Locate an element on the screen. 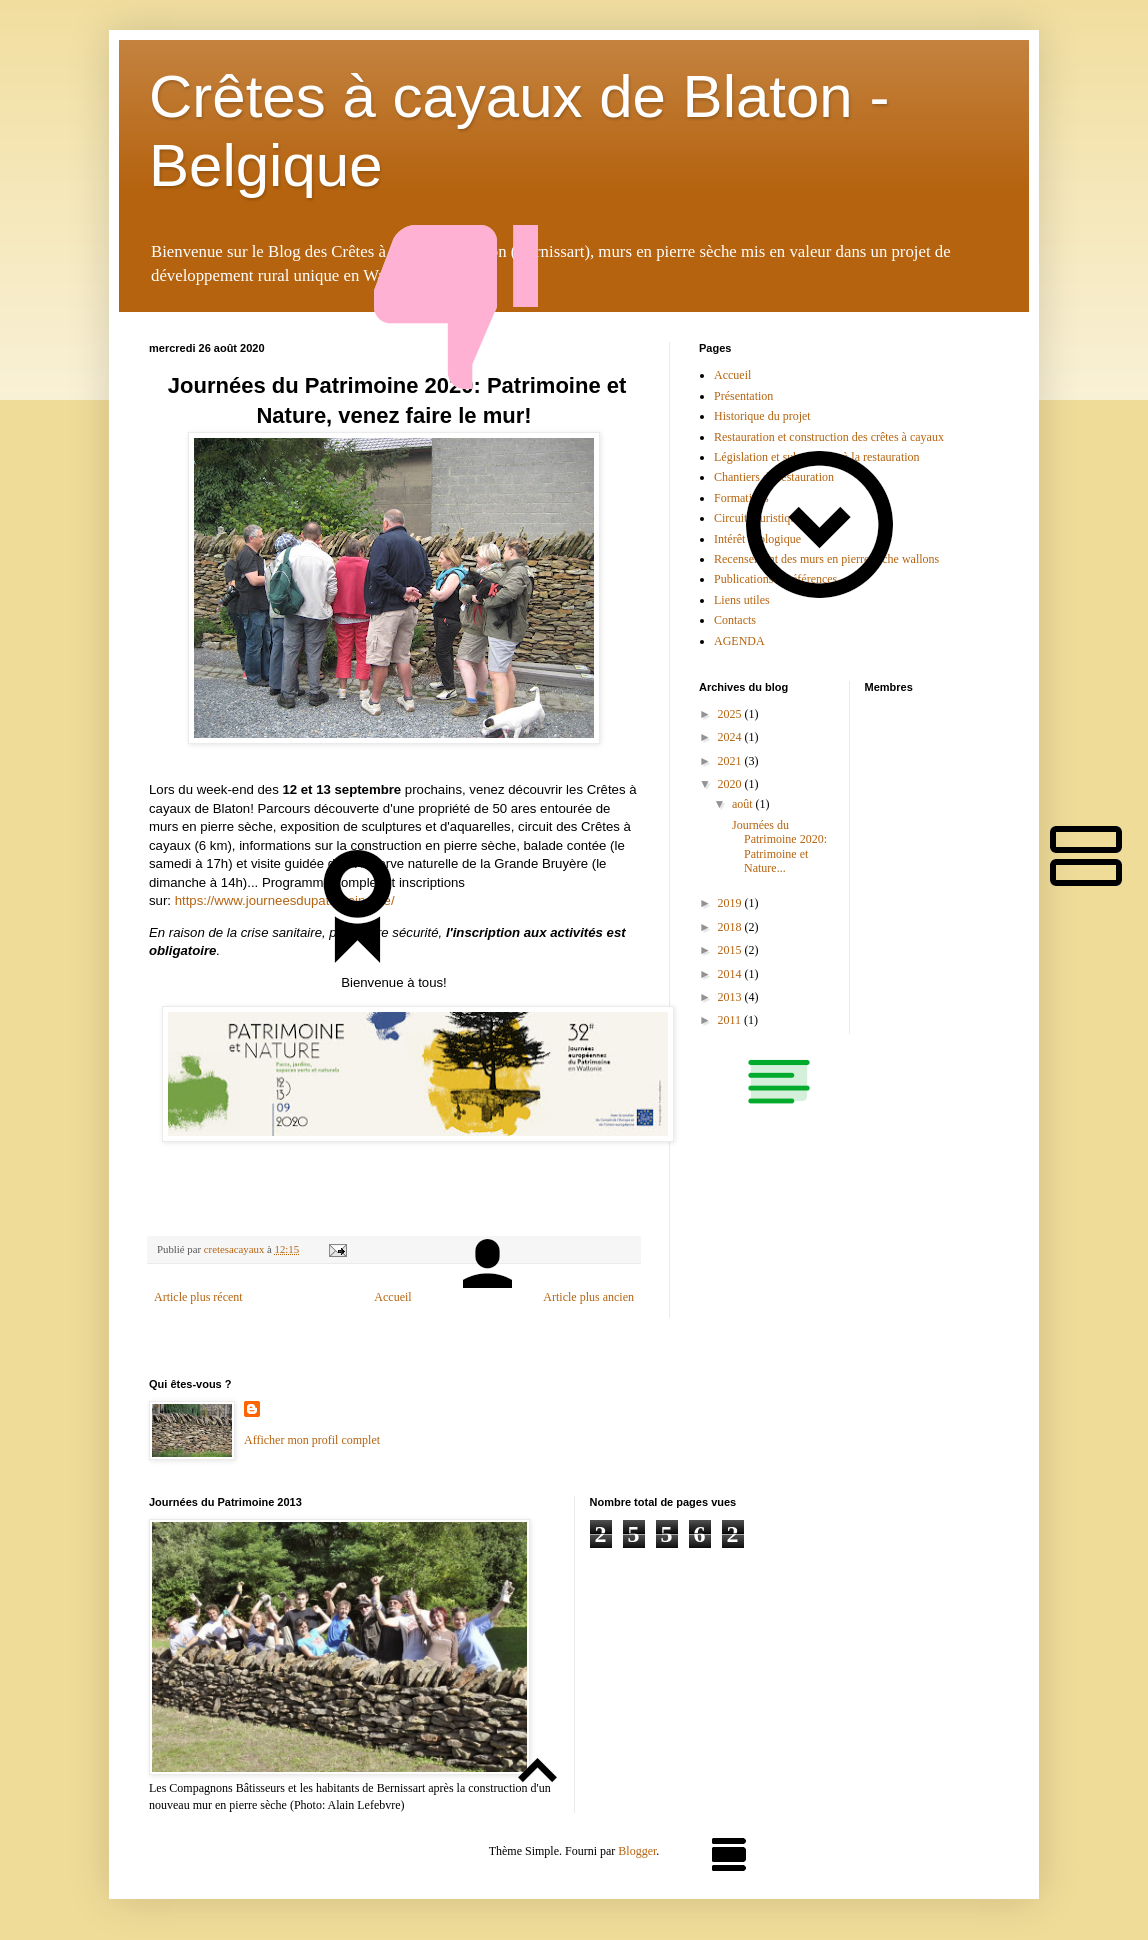  align text to the left is located at coordinates (779, 1083).